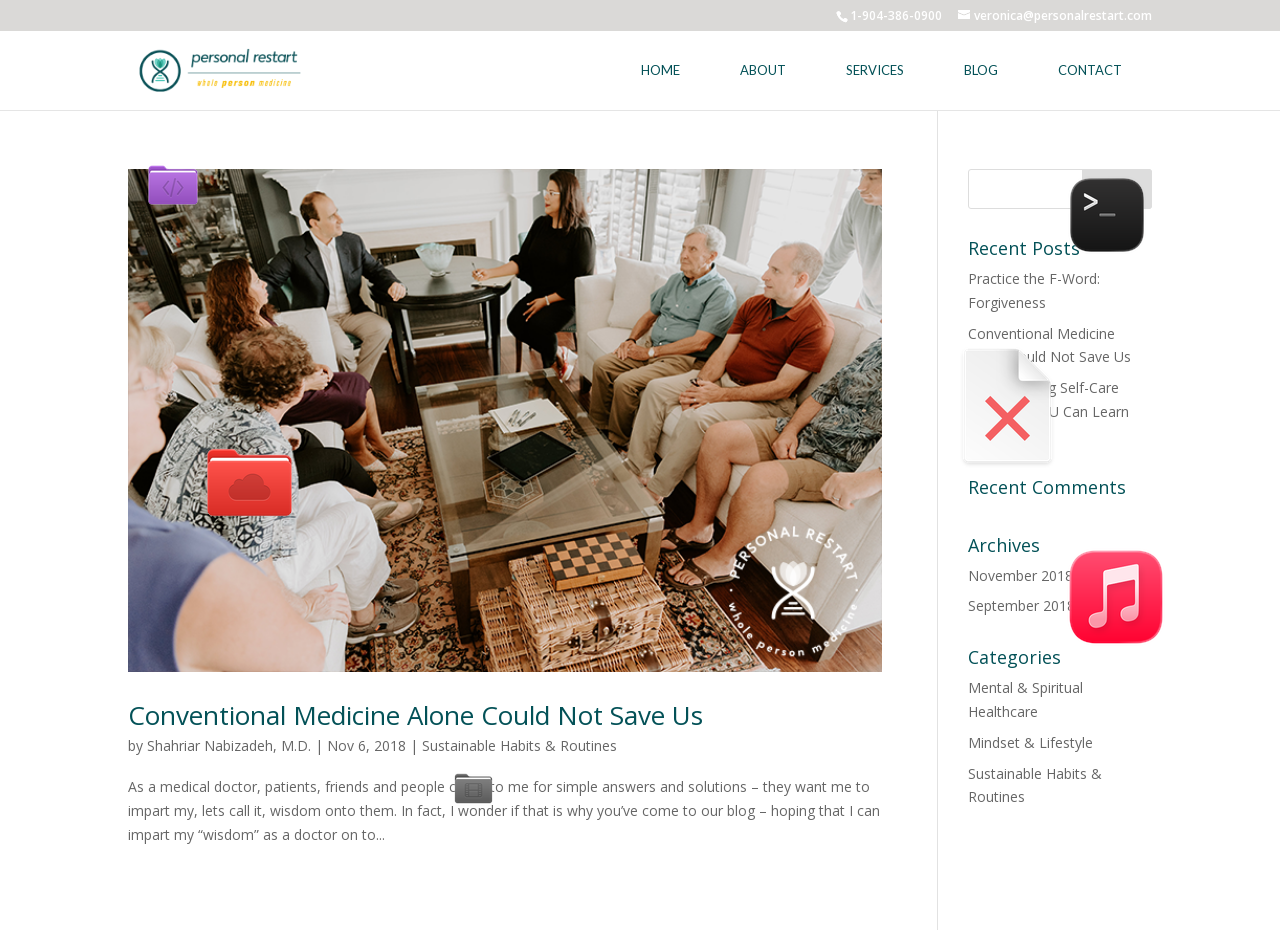 Image resolution: width=1280 pixels, height=930 pixels. I want to click on open your code projects folder, so click(173, 185).